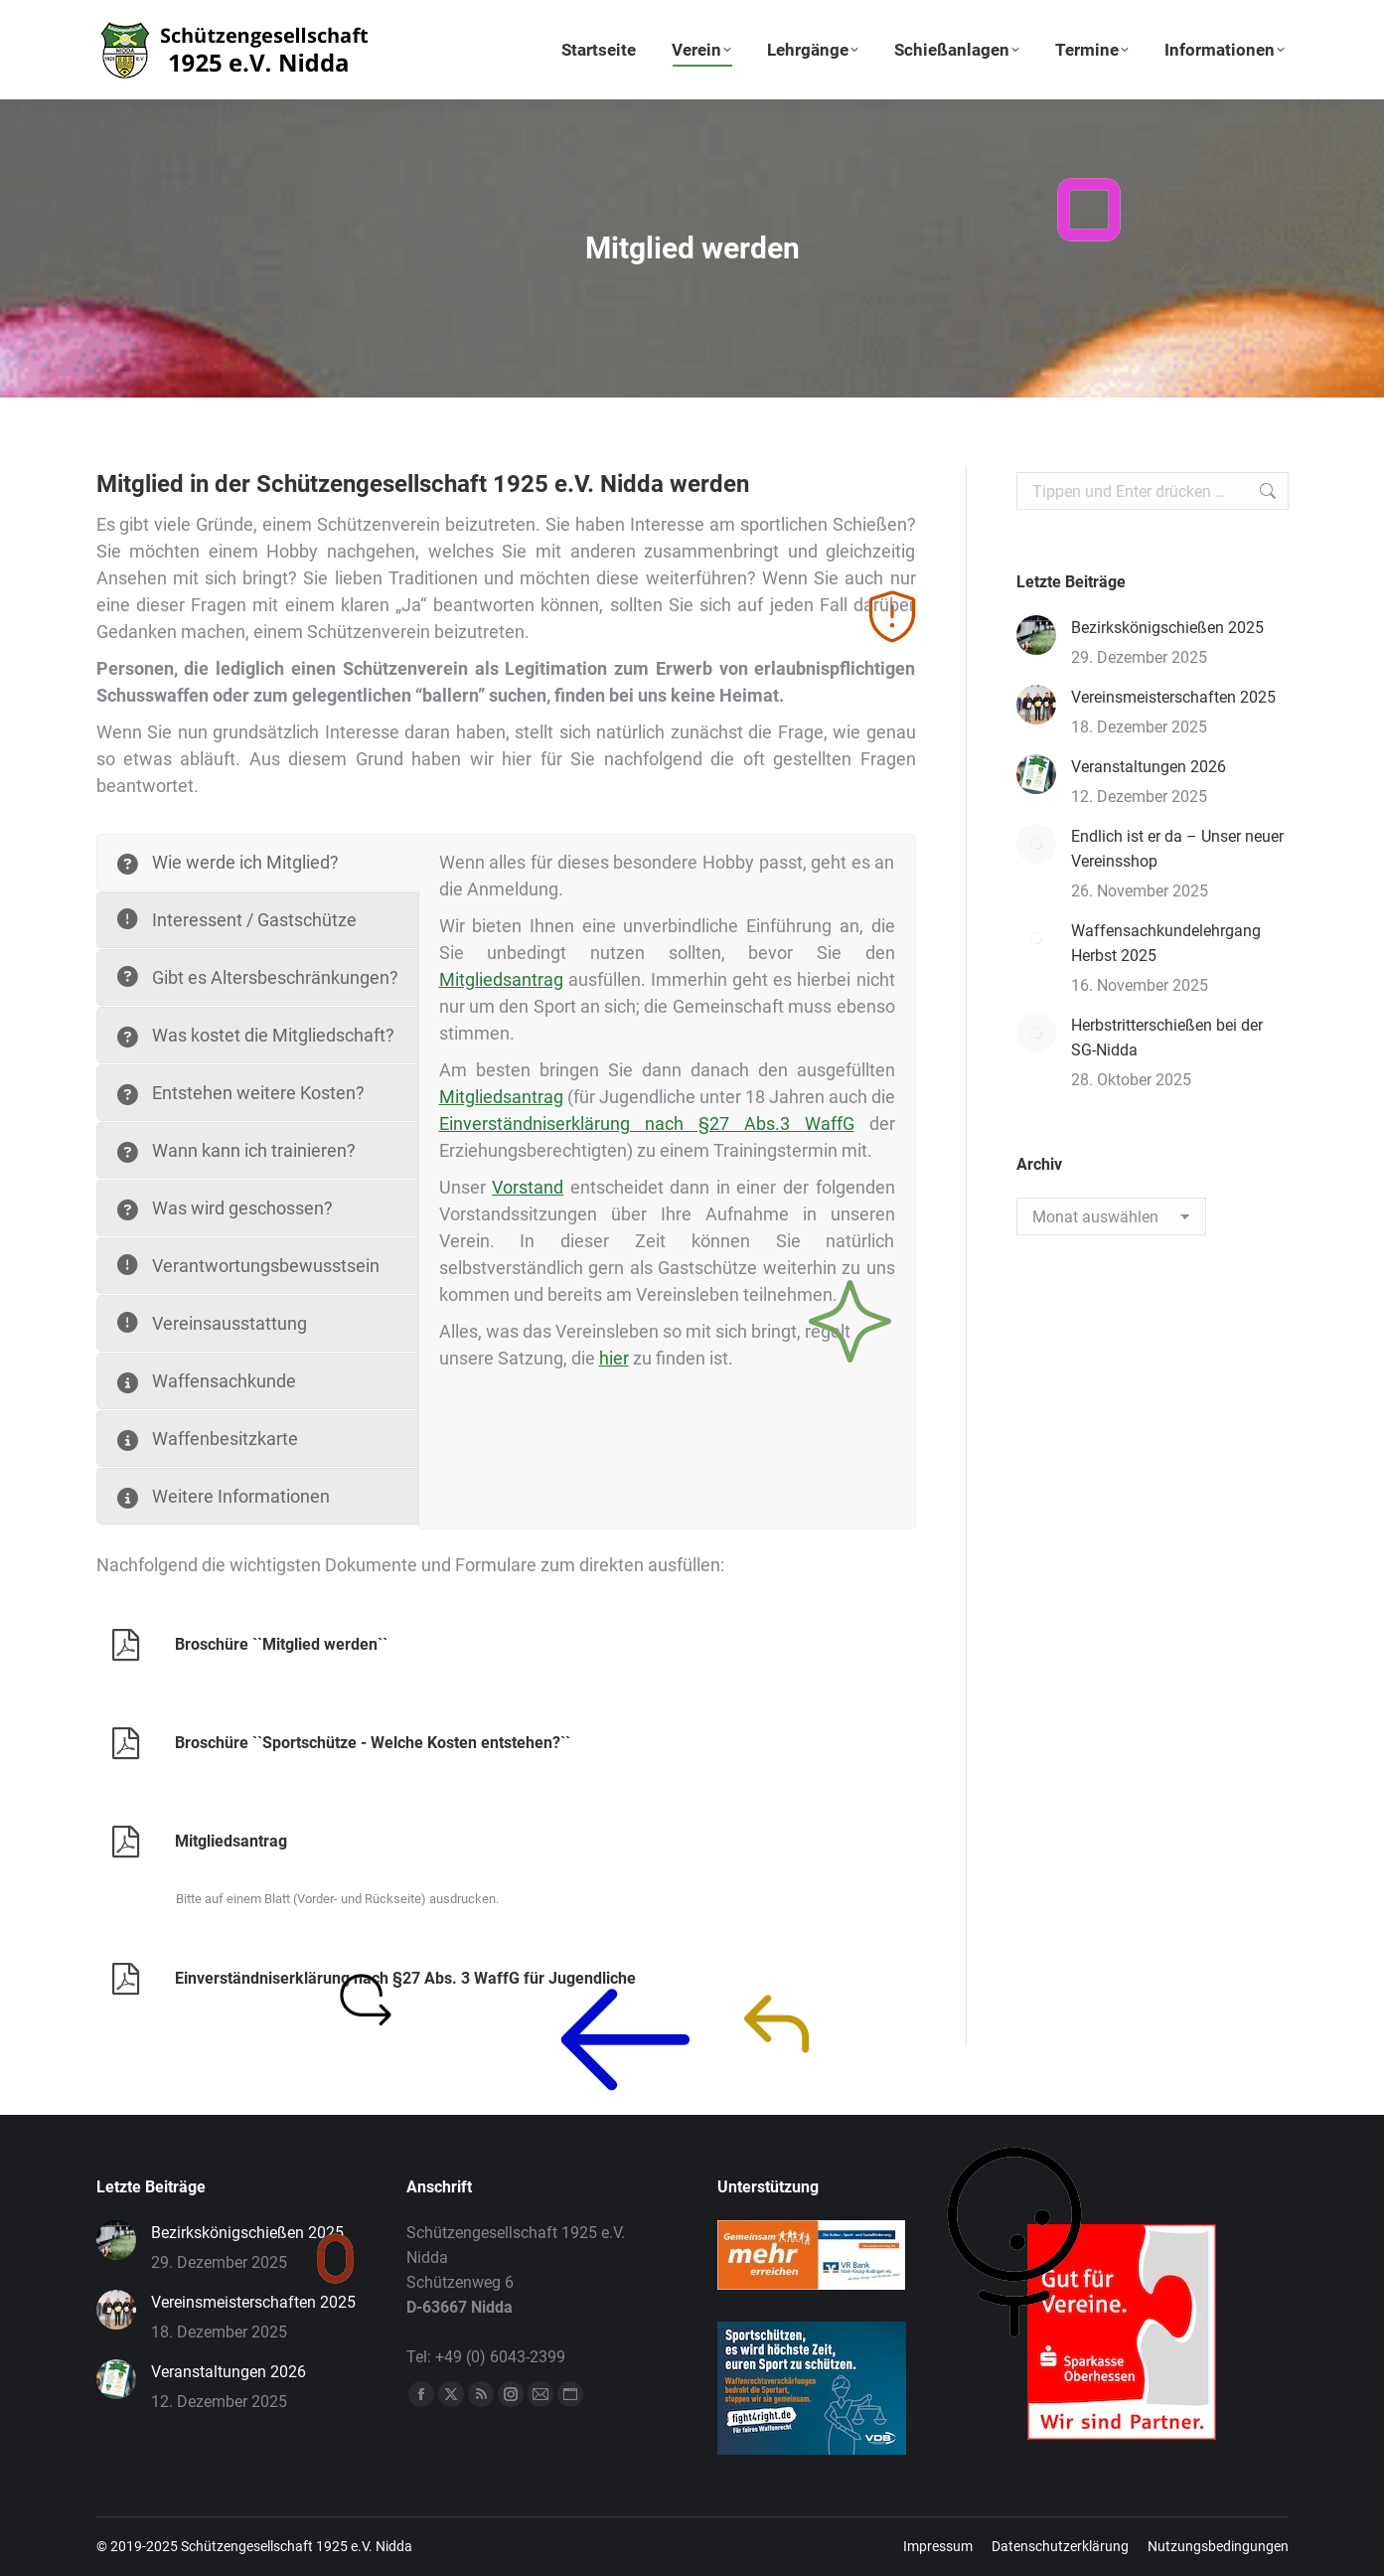 The width and height of the screenshot is (1384, 2576). Describe the element at coordinates (365, 1999) in the screenshot. I see `view iteration or sprint cycles` at that location.